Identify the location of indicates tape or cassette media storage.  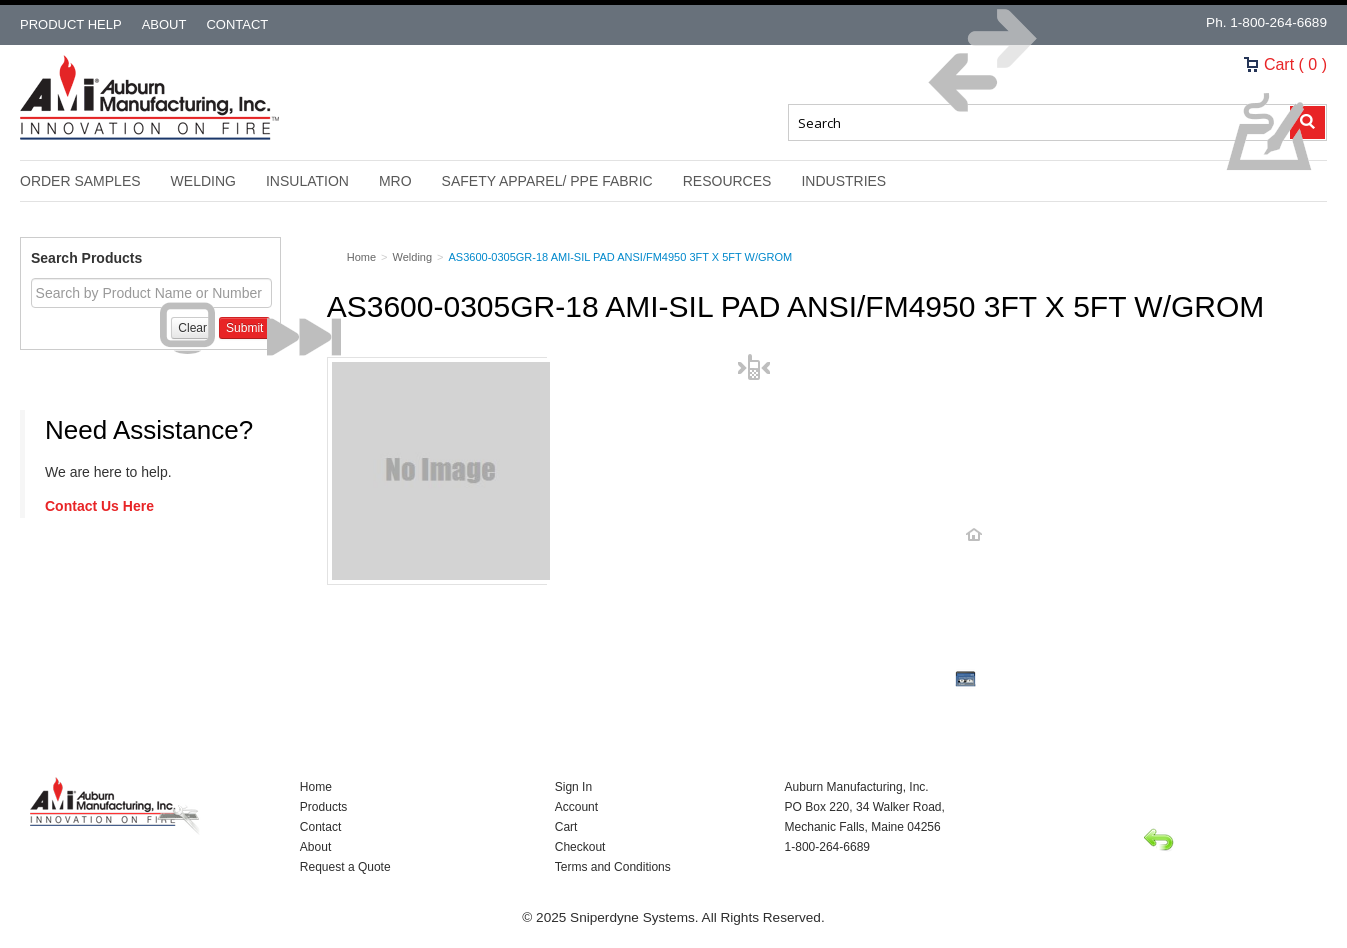
(965, 679).